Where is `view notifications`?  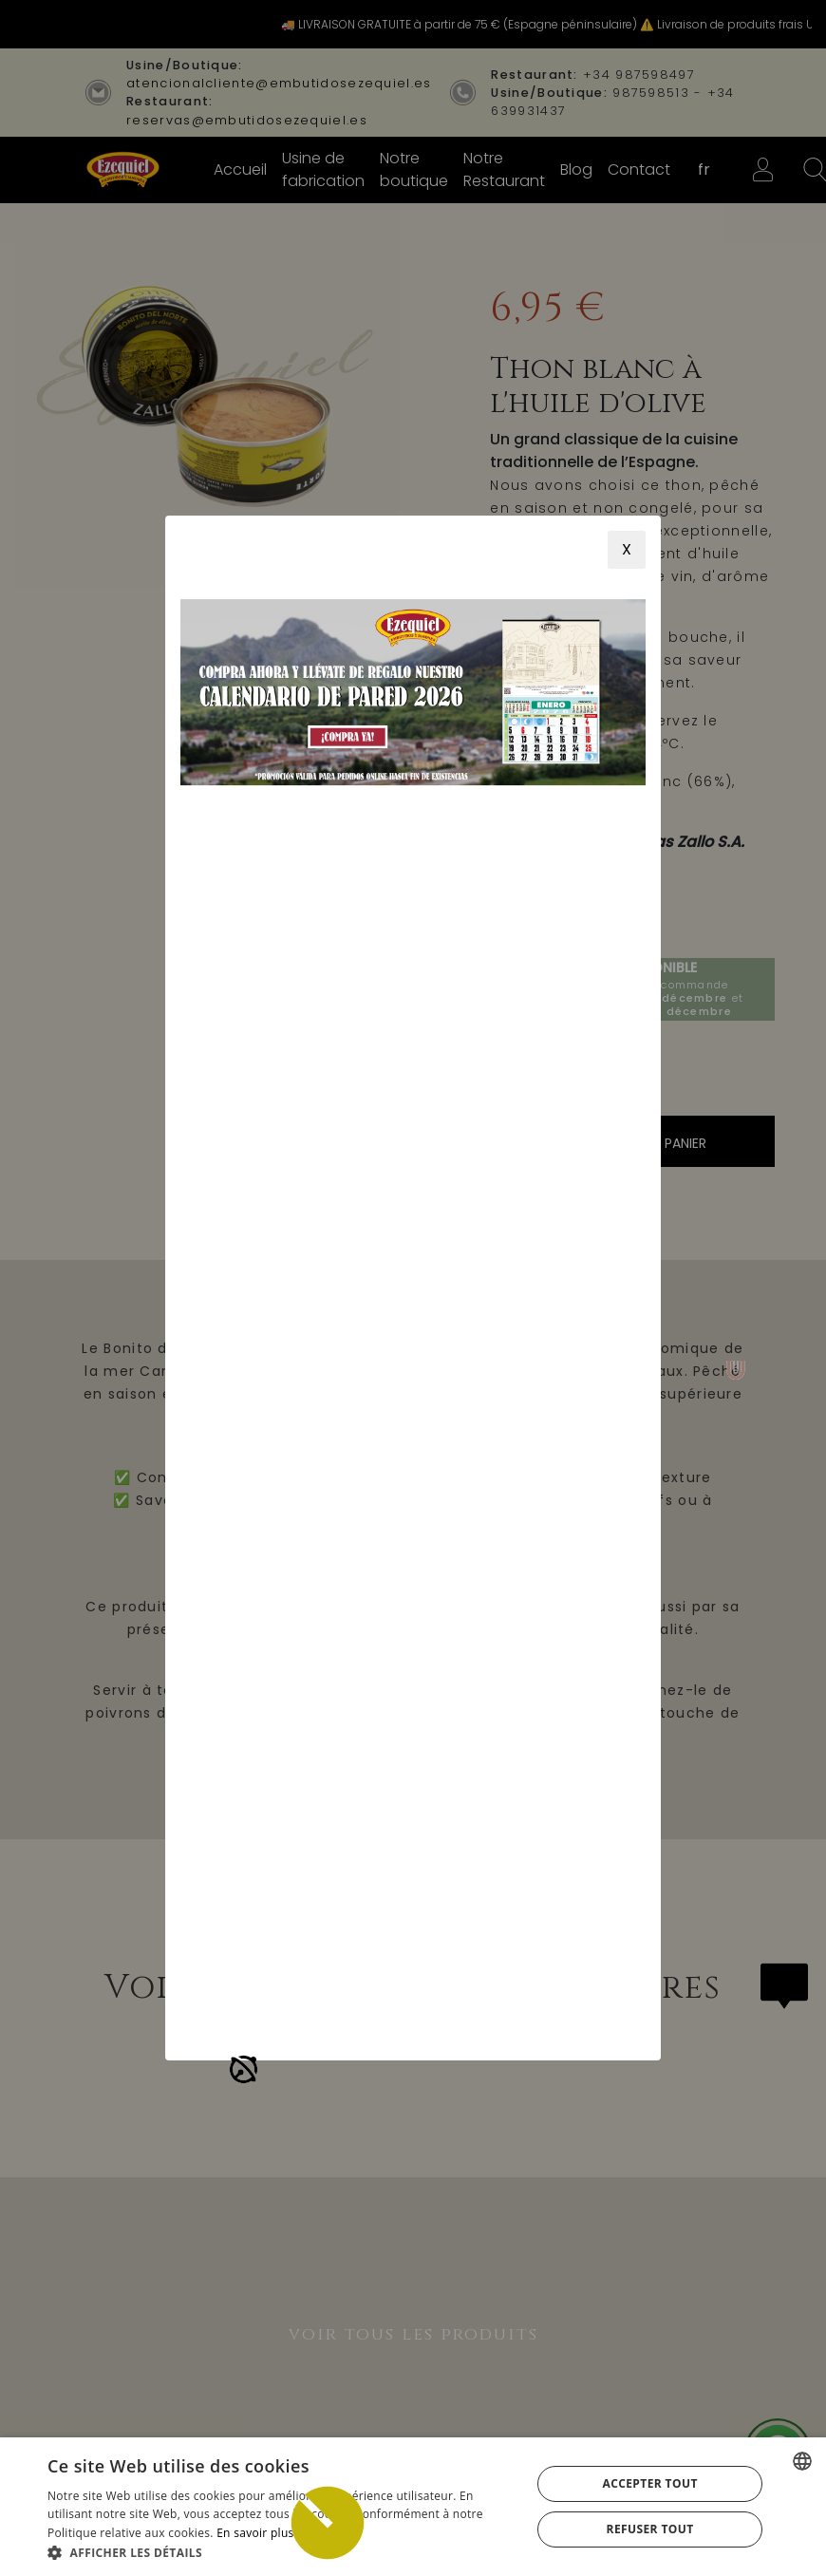 view notifications is located at coordinates (243, 2069).